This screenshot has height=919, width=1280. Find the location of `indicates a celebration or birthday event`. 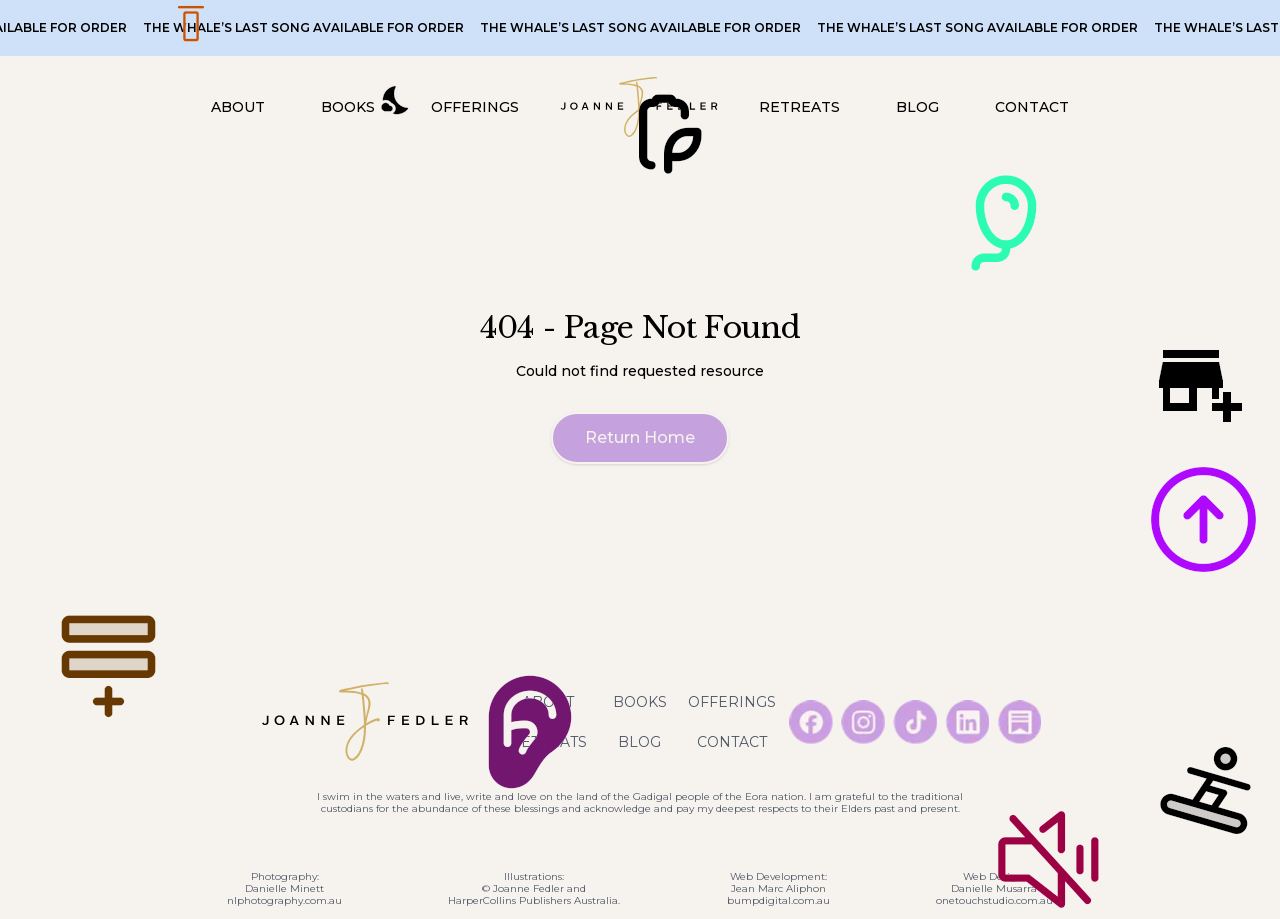

indicates a celebration or birthday event is located at coordinates (1006, 223).